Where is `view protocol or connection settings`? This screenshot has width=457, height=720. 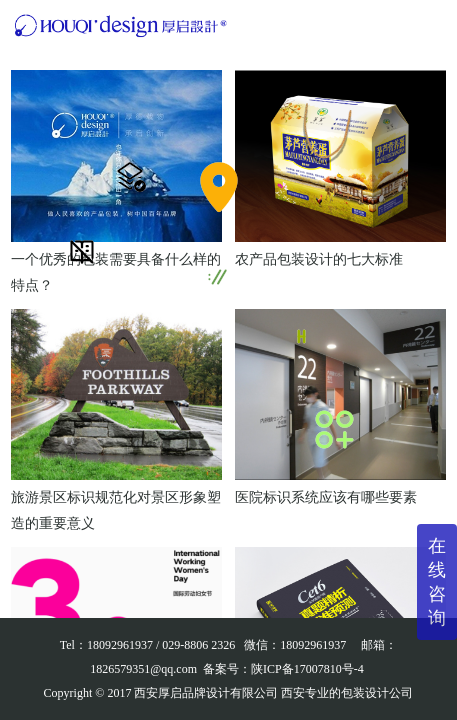
view protocol or connection settings is located at coordinates (217, 277).